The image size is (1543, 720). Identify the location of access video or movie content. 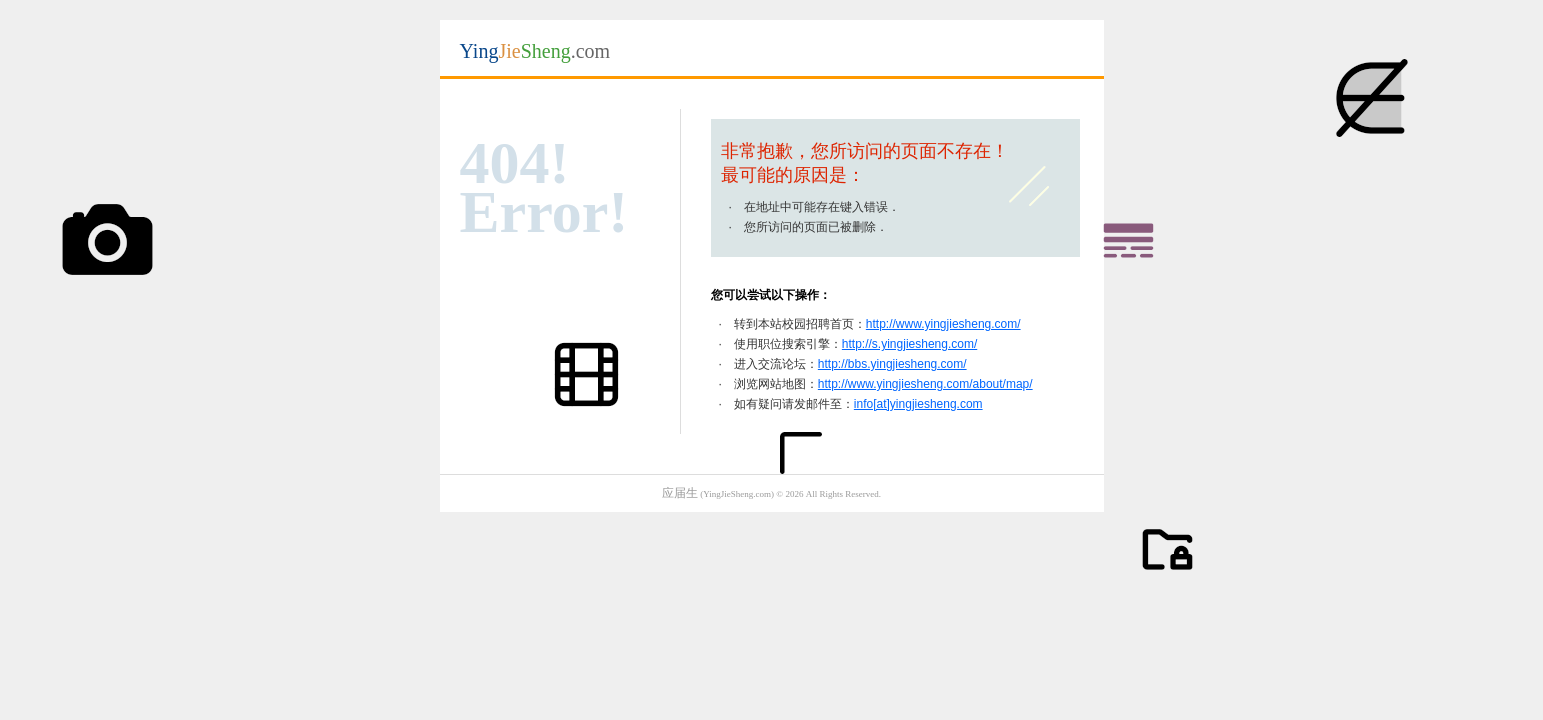
(586, 374).